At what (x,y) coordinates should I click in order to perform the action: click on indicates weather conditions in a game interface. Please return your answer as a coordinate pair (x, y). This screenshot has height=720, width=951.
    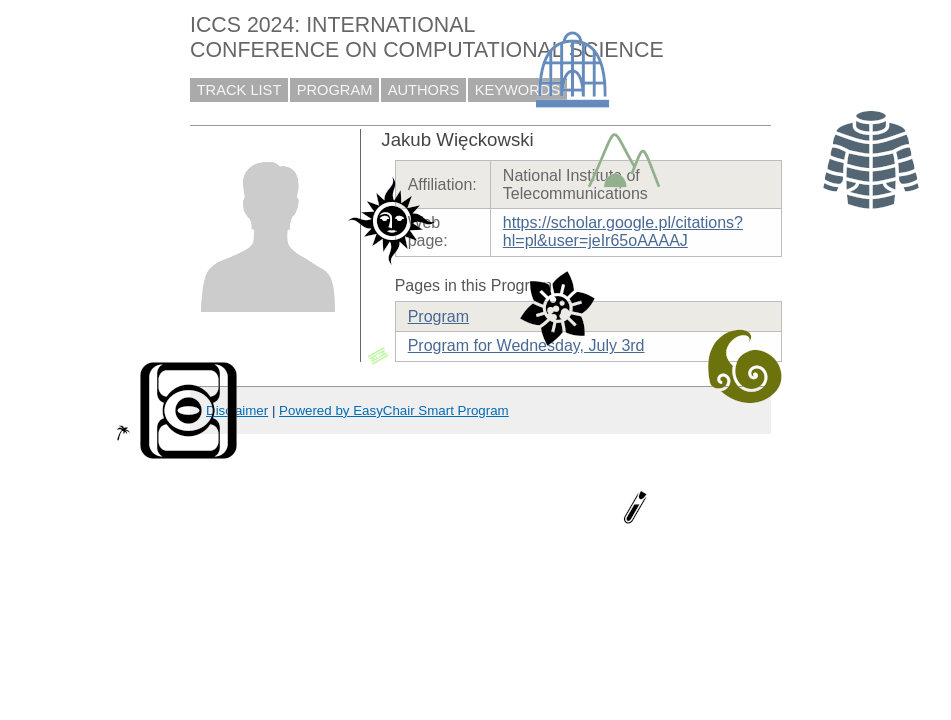
    Looking at the image, I should click on (744, 366).